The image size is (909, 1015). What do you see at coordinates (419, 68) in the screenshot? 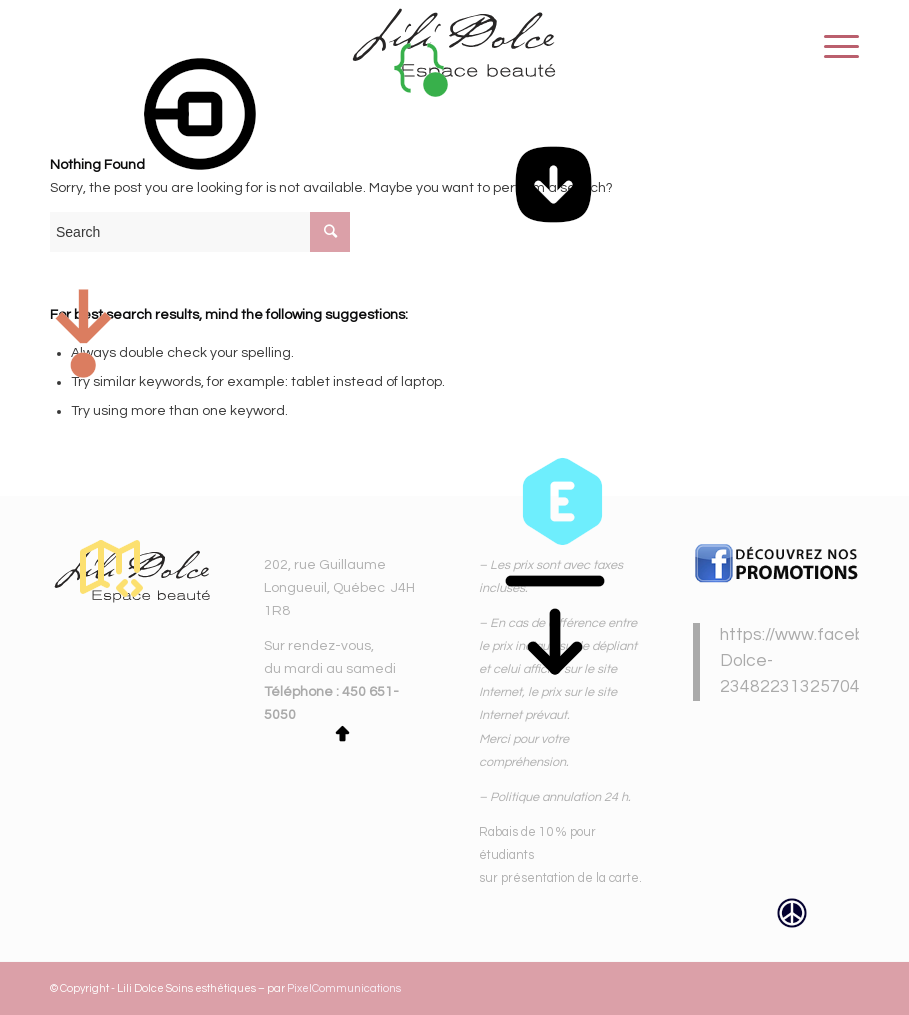
I see `indicates a code block or JSON object with additional information` at bounding box center [419, 68].